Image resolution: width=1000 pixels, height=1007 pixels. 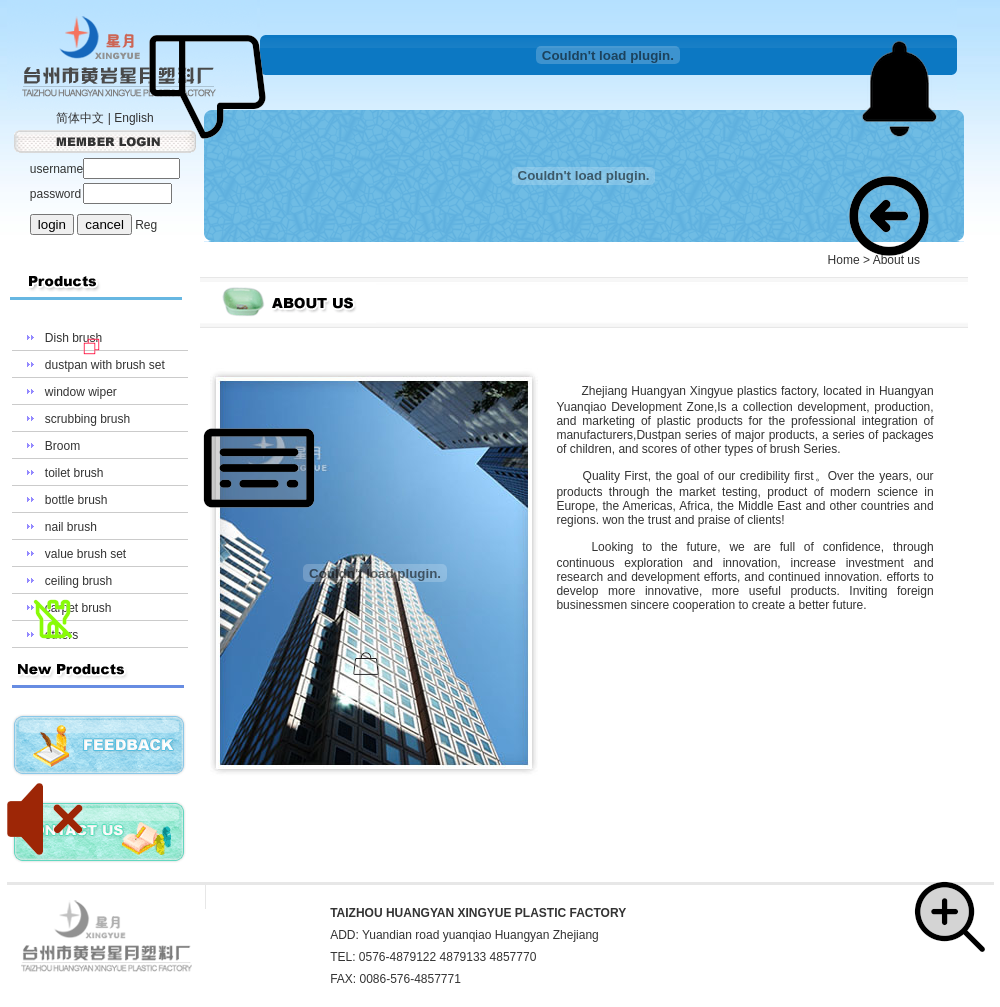 What do you see at coordinates (950, 917) in the screenshot?
I see `zoom in on content` at bounding box center [950, 917].